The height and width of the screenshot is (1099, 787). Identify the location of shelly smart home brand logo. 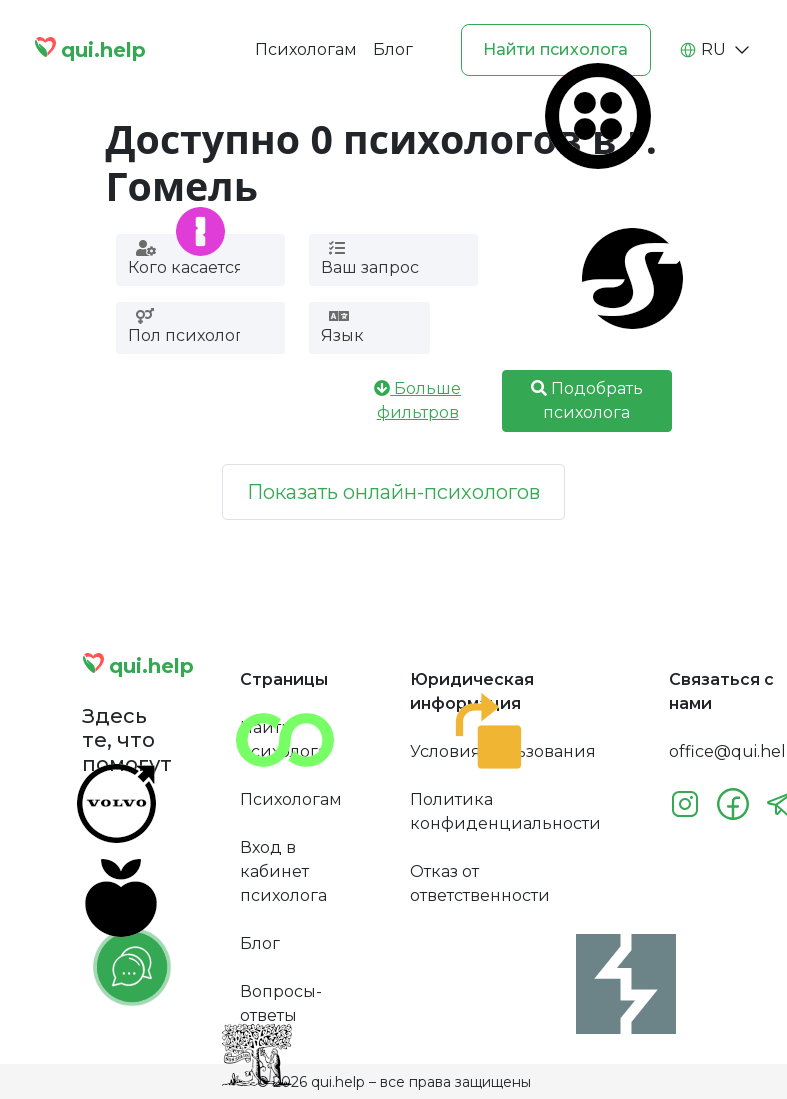
(632, 278).